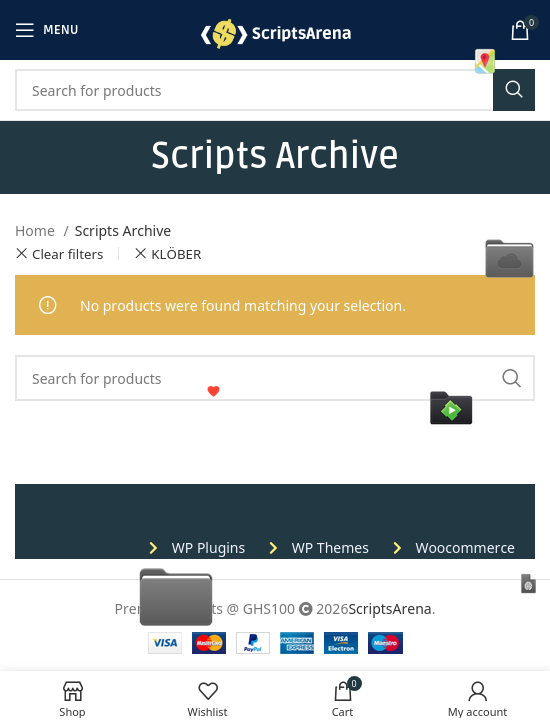  What do you see at coordinates (509, 258) in the screenshot?
I see `access cloud-synced files and folders` at bounding box center [509, 258].